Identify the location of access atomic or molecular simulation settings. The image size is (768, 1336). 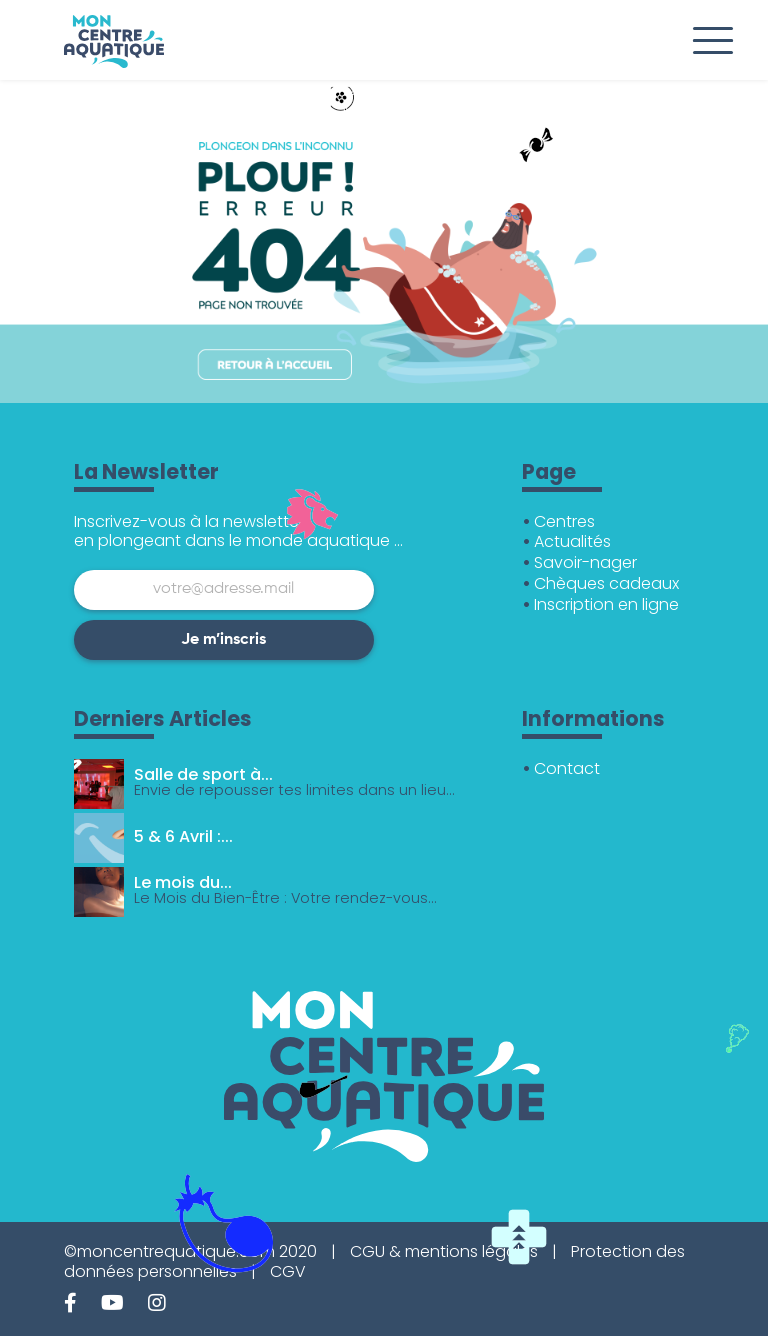
(343, 99).